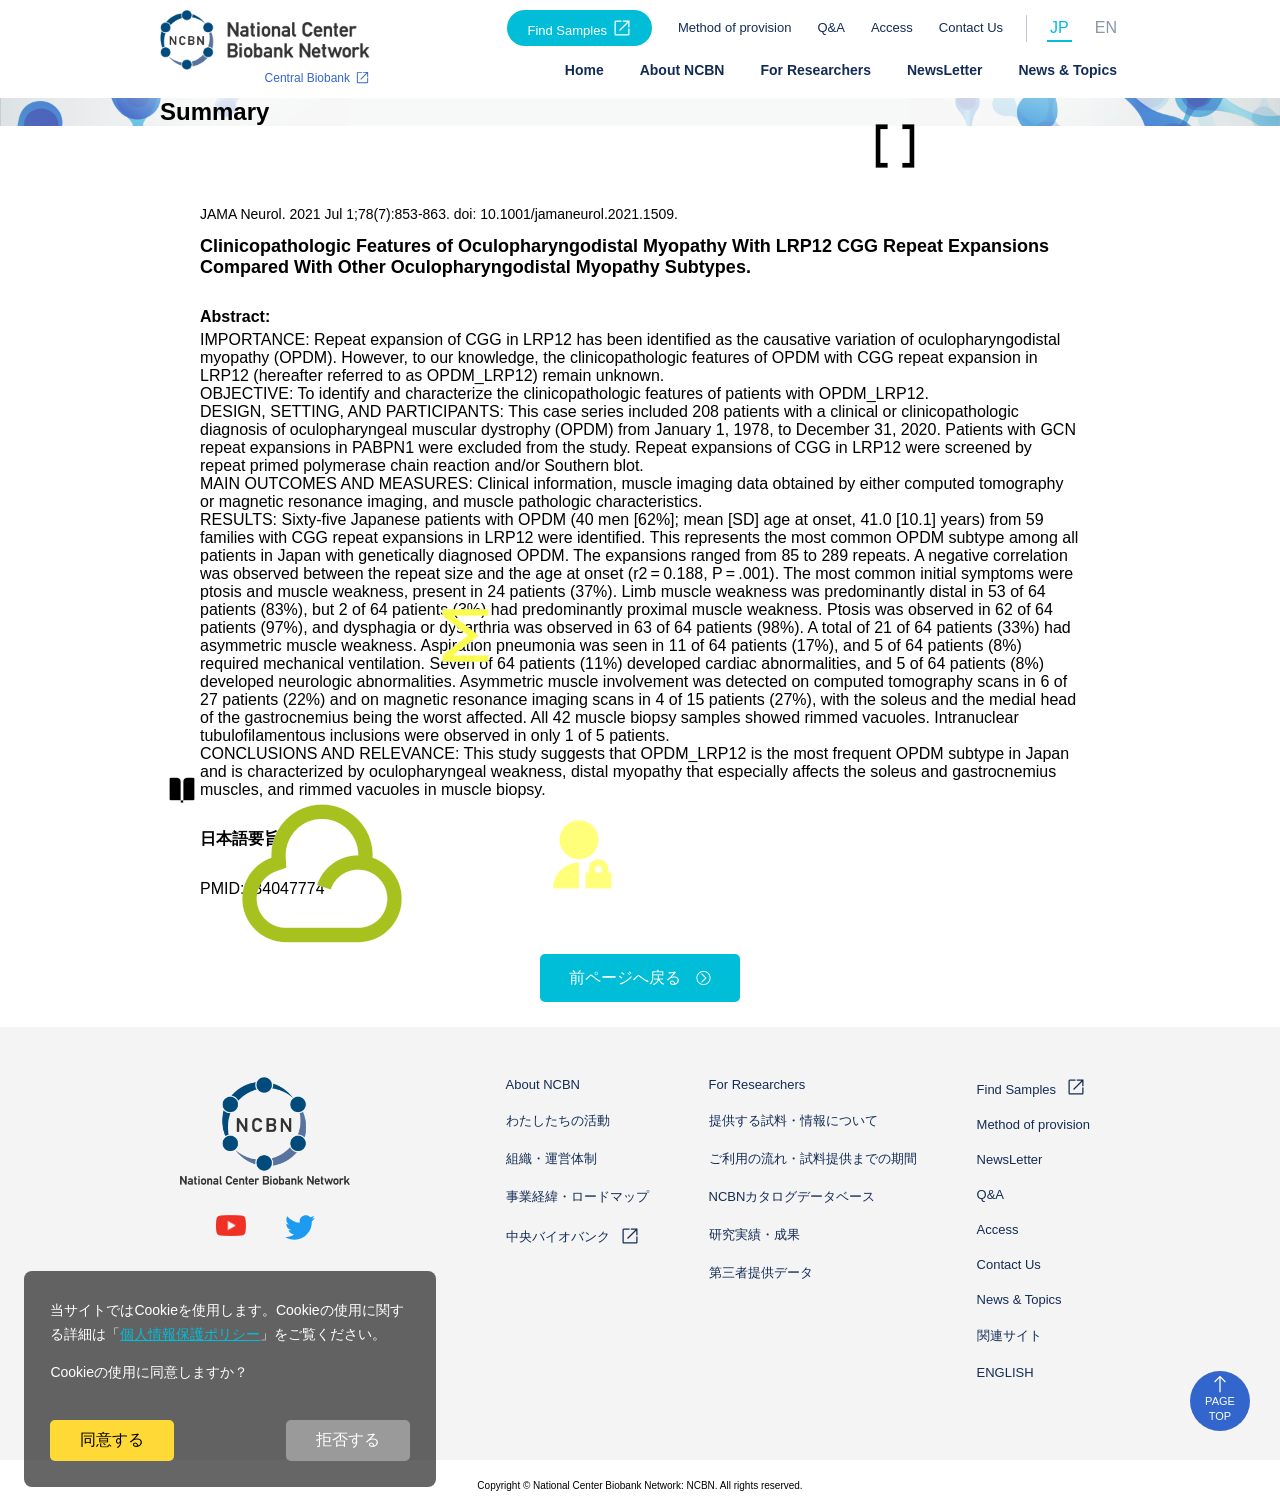 The image size is (1280, 1511). I want to click on view or edit code brackets, so click(895, 146).